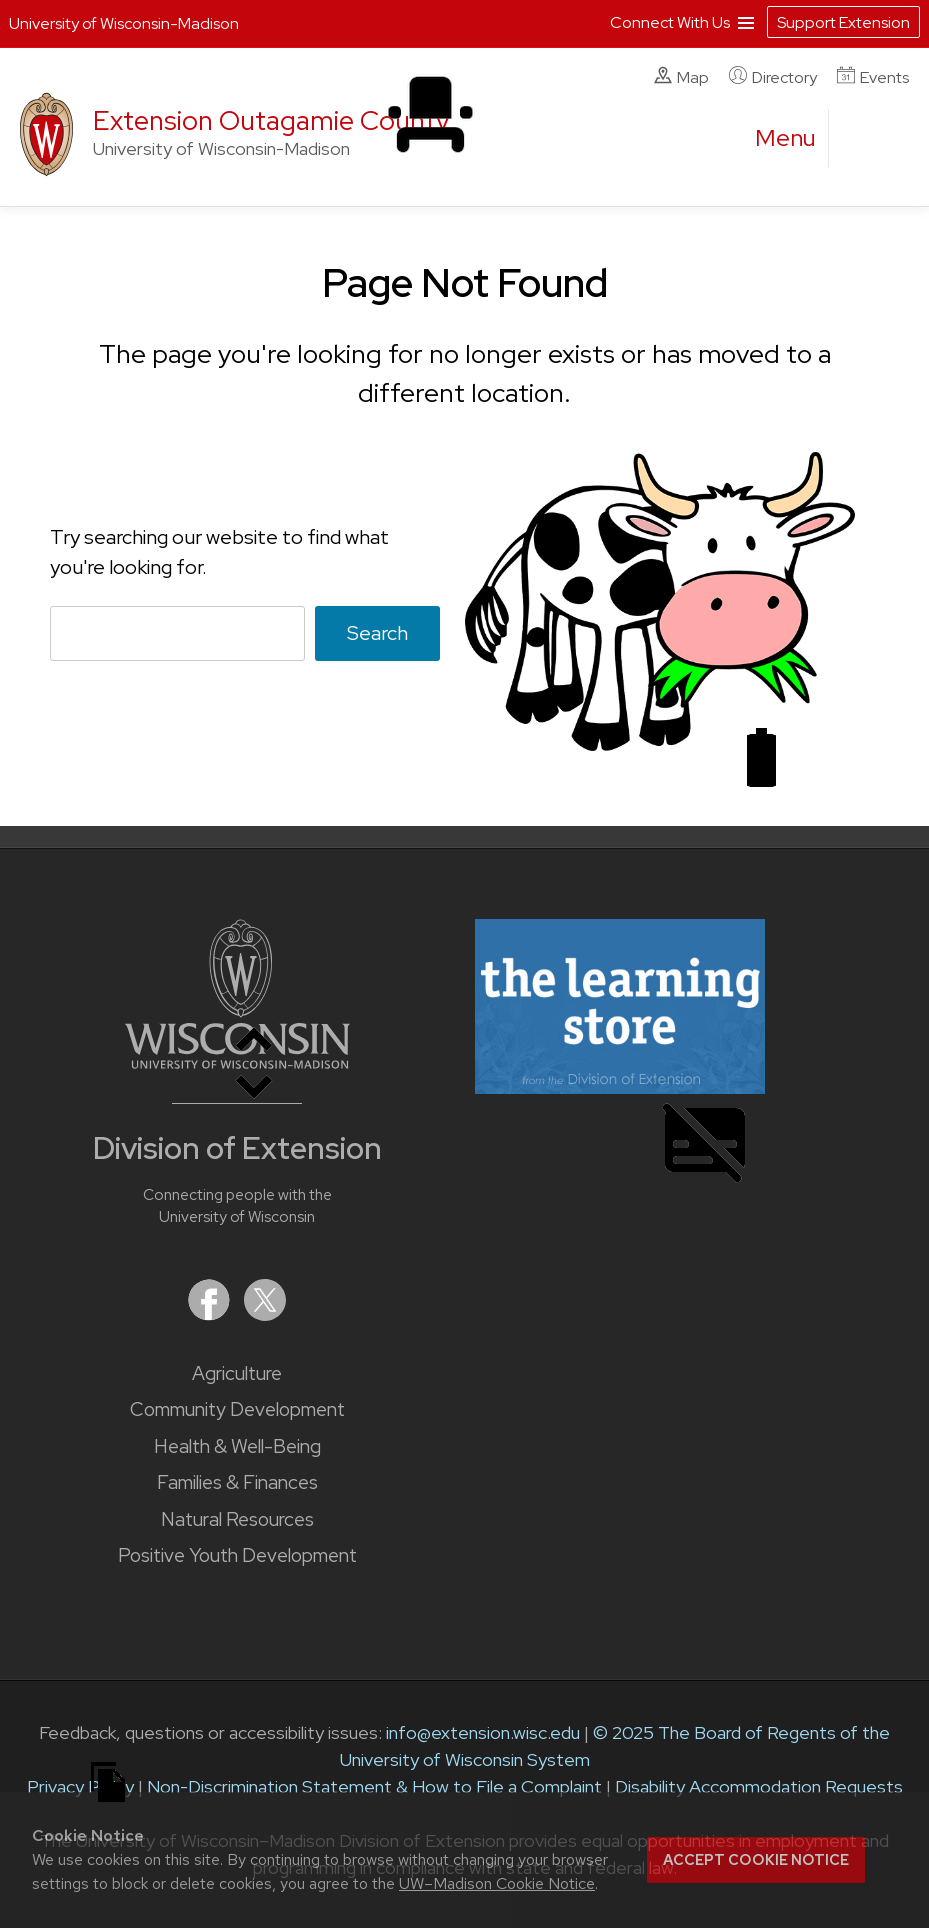  Describe the element at coordinates (761, 757) in the screenshot. I see `indicates battery is fully charged` at that location.